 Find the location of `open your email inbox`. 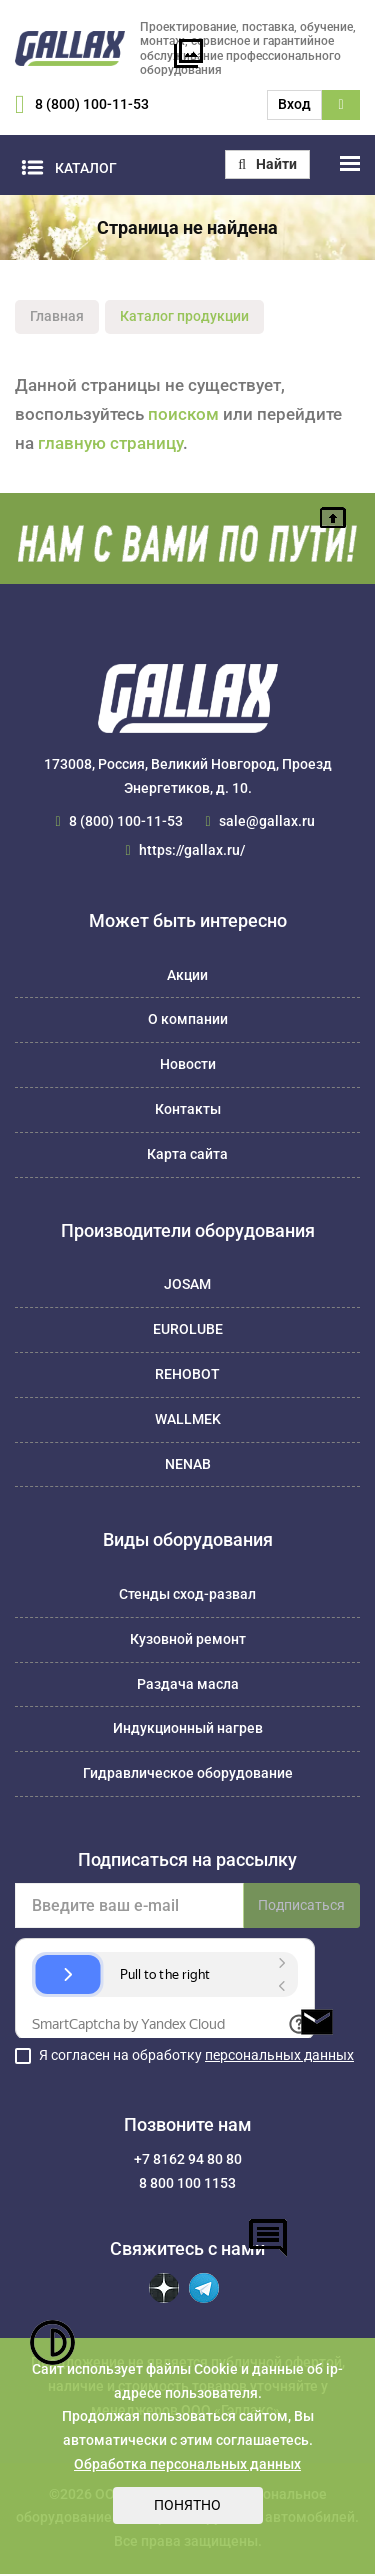

open your email inbox is located at coordinates (317, 2022).